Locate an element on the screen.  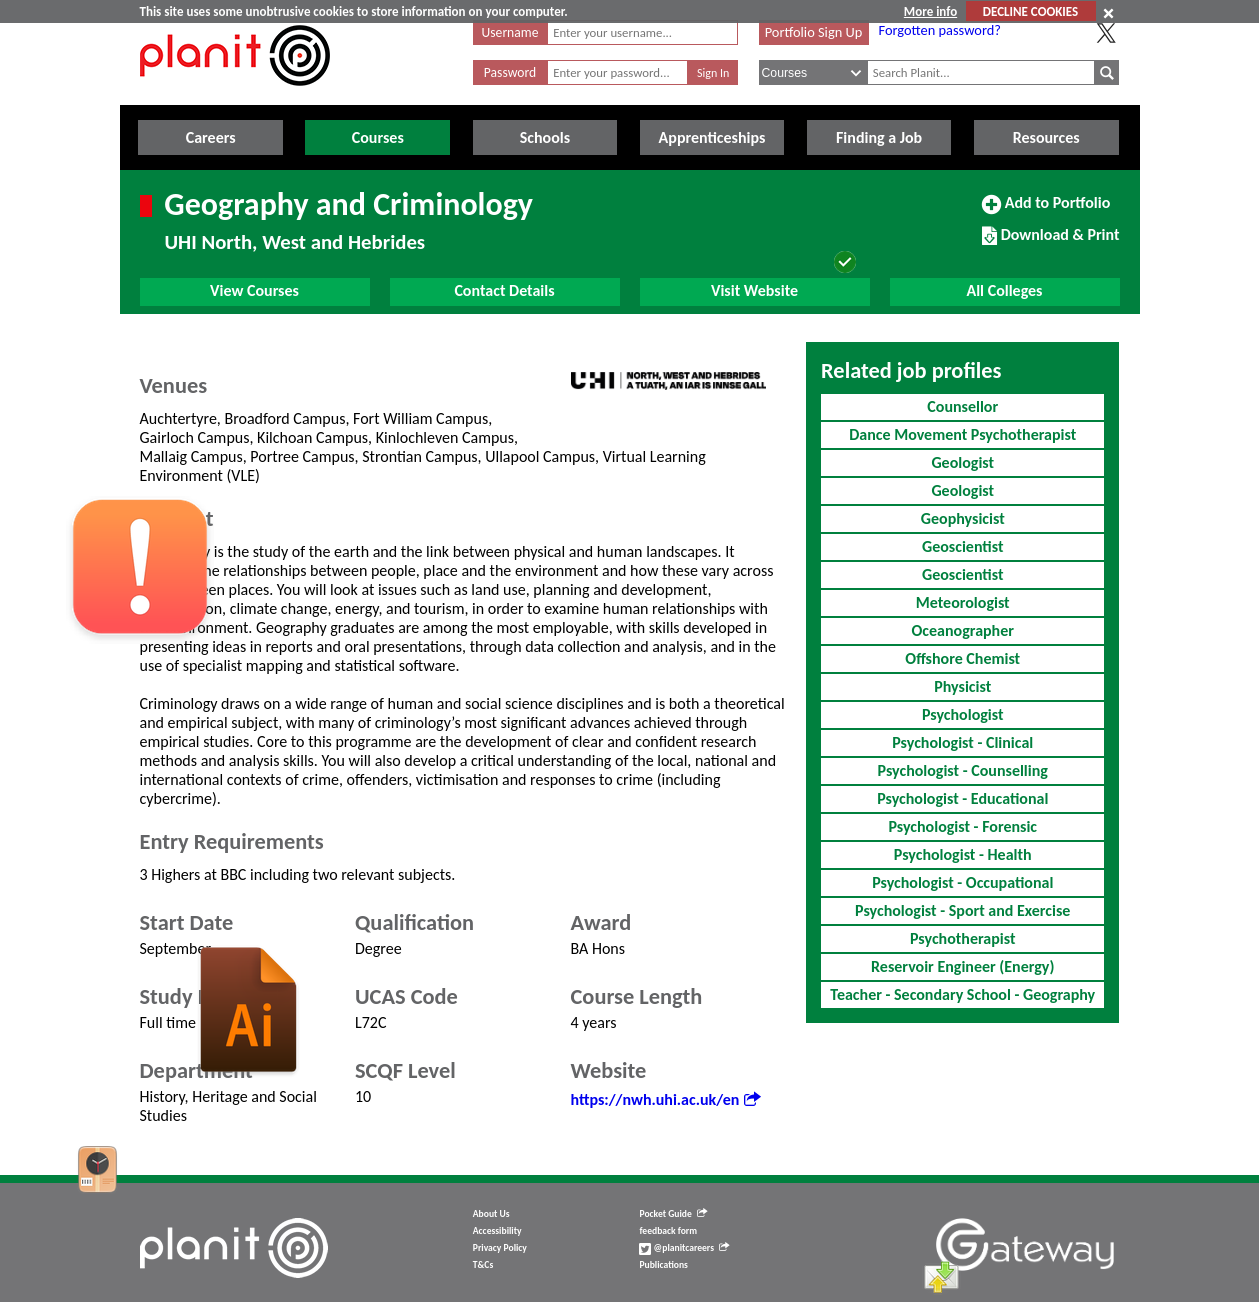
open an Adobe Illustrator file is located at coordinates (248, 1009).